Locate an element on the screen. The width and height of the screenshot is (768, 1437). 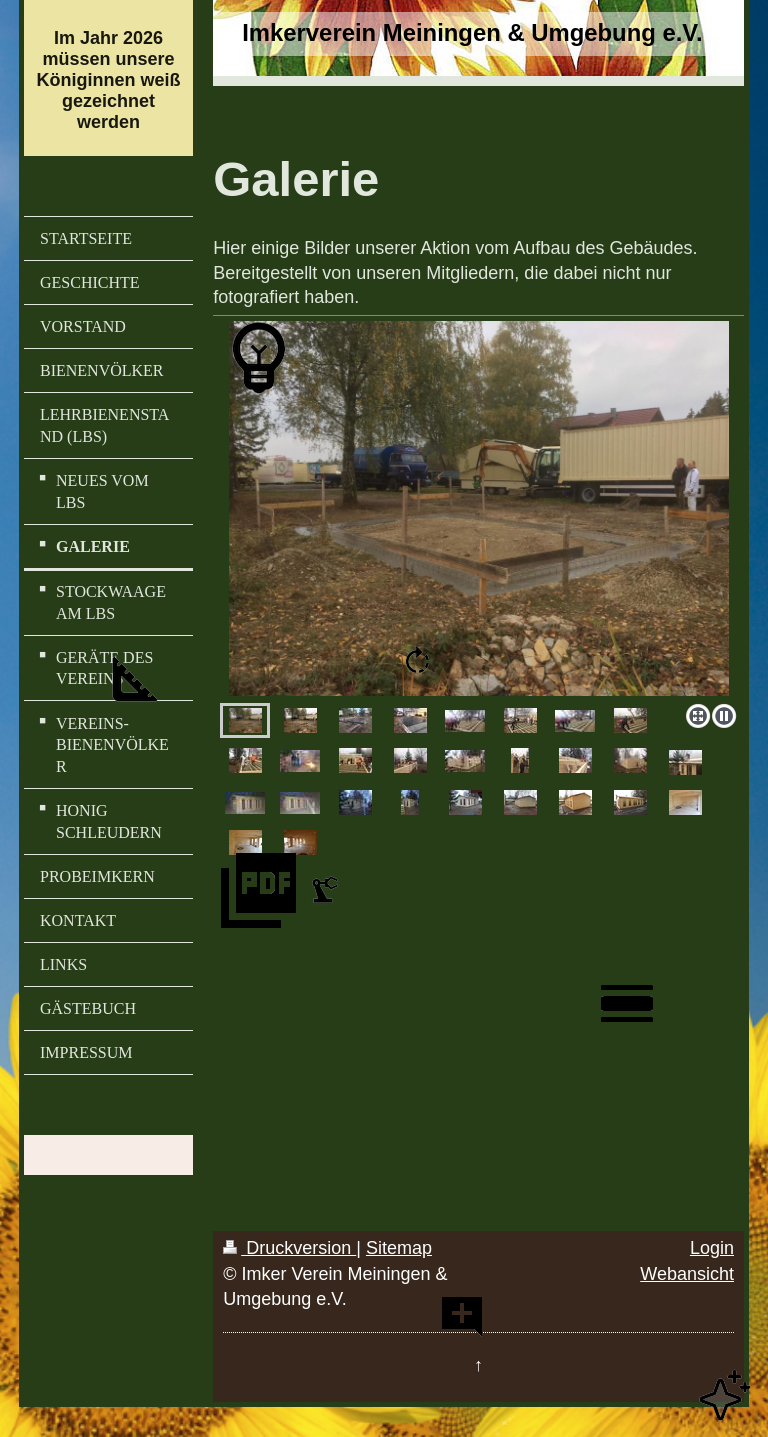
view tips or suggestions is located at coordinates (259, 356).